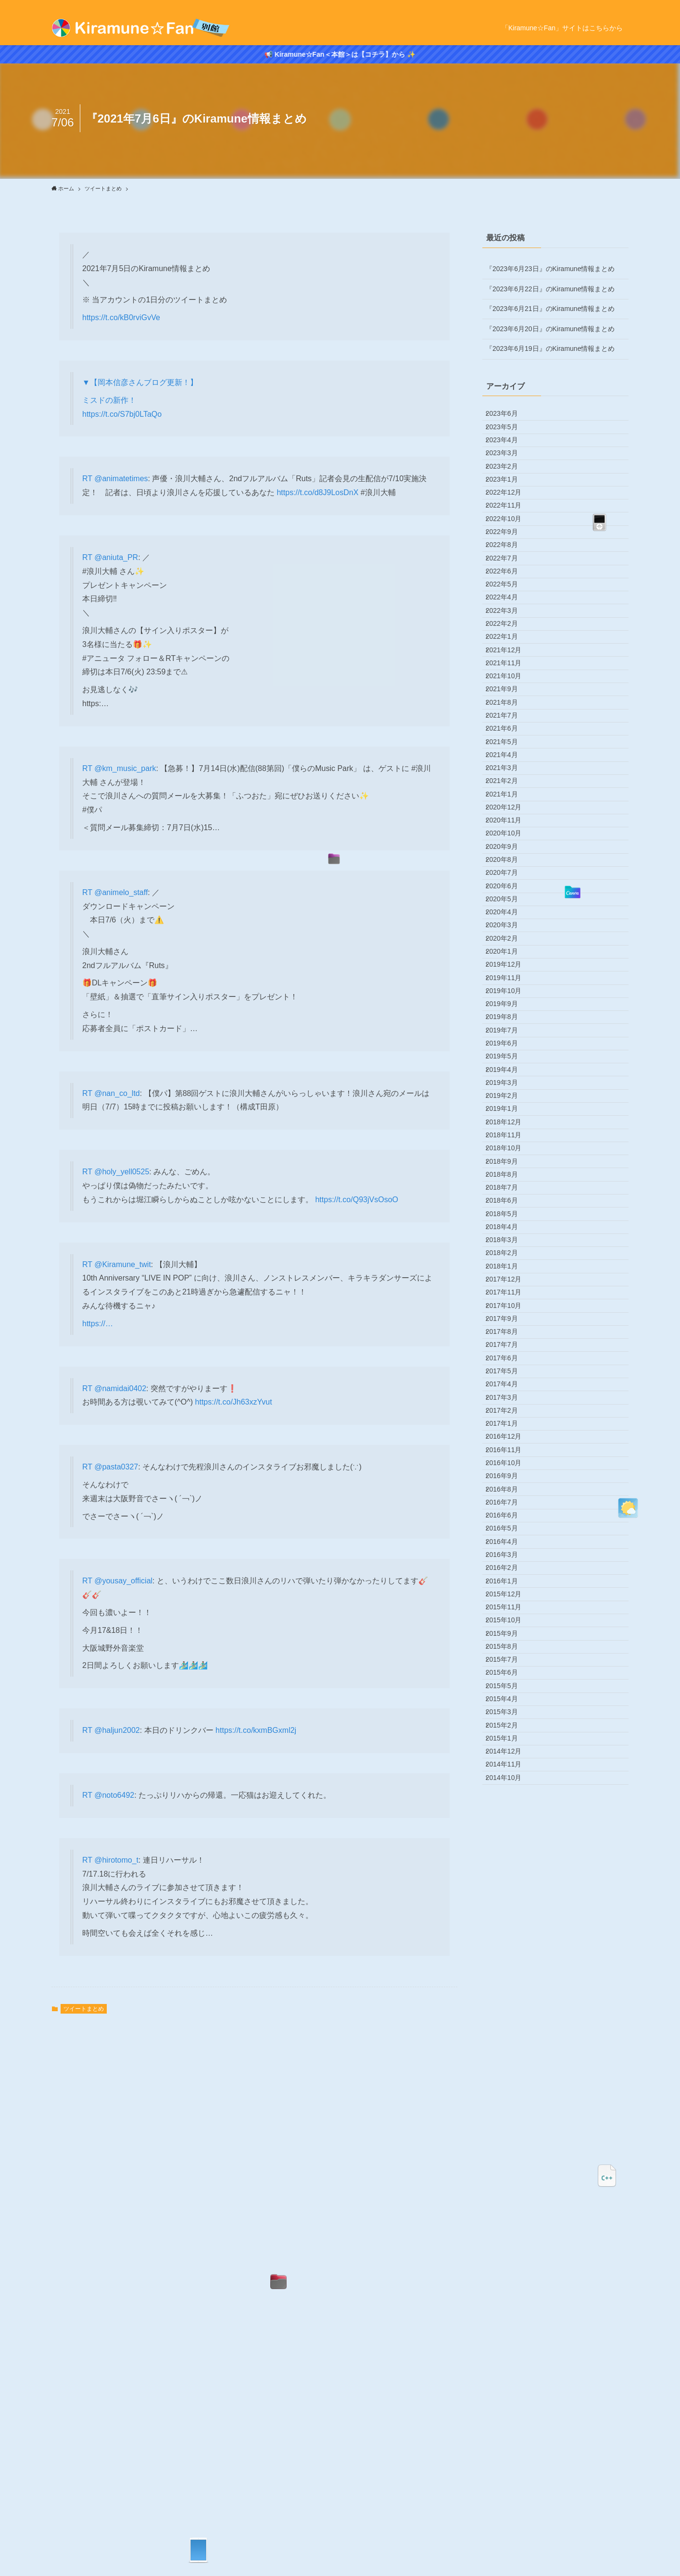 The width and height of the screenshot is (680, 2576). What do you see at coordinates (599, 518) in the screenshot?
I see `iPod nano device connected` at bounding box center [599, 518].